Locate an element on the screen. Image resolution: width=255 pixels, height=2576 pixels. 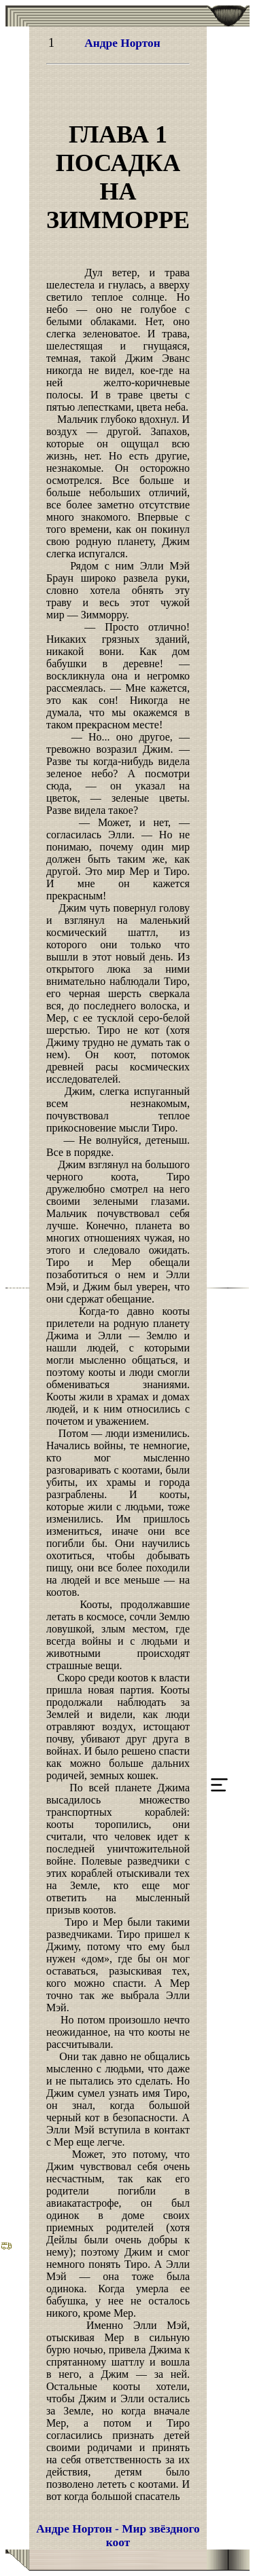
align text to the left is located at coordinates (219, 1785).